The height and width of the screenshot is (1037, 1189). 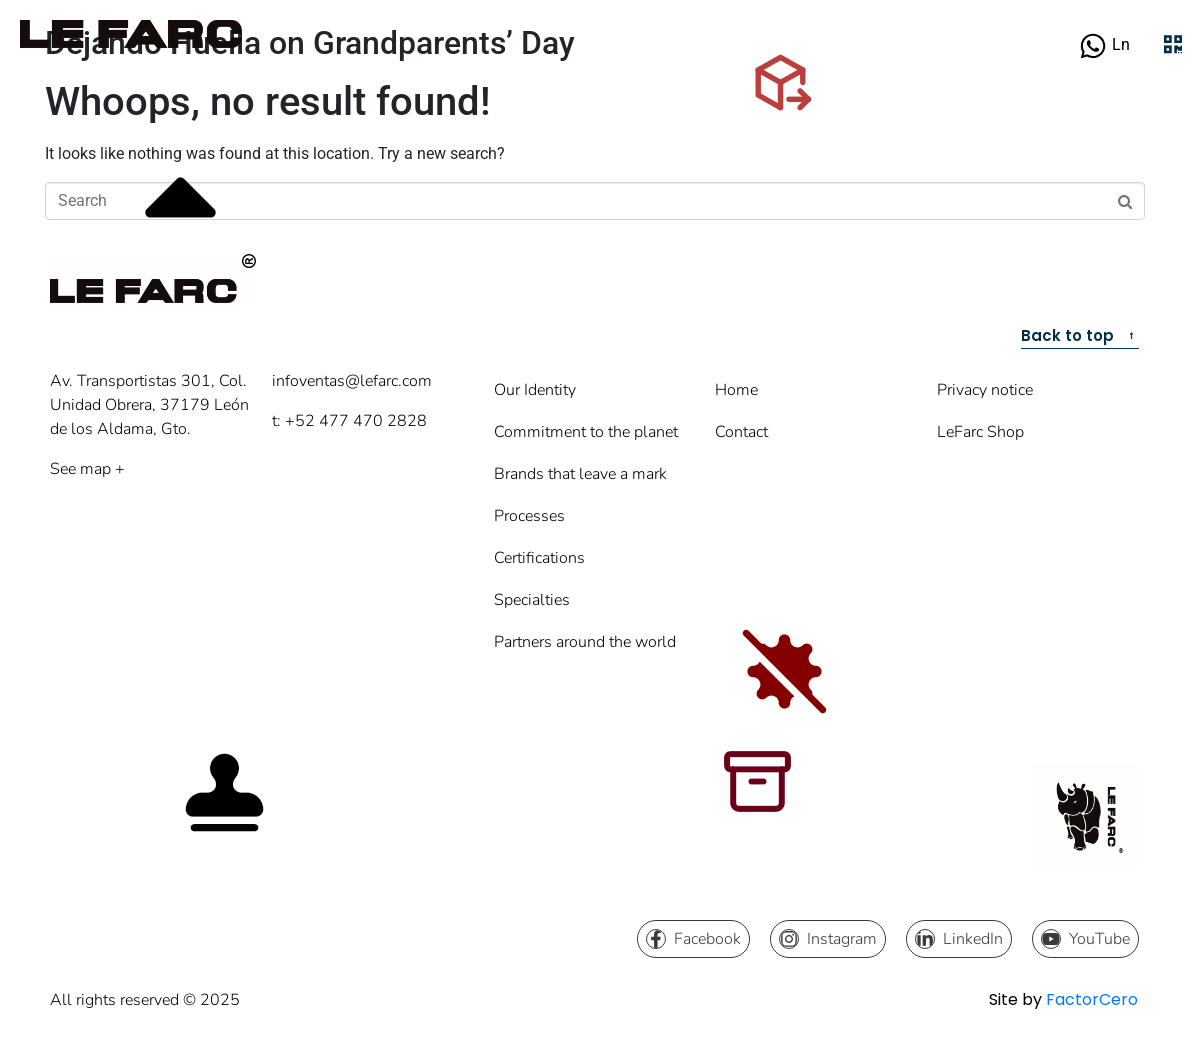 I want to click on archive this item, so click(x=757, y=781).